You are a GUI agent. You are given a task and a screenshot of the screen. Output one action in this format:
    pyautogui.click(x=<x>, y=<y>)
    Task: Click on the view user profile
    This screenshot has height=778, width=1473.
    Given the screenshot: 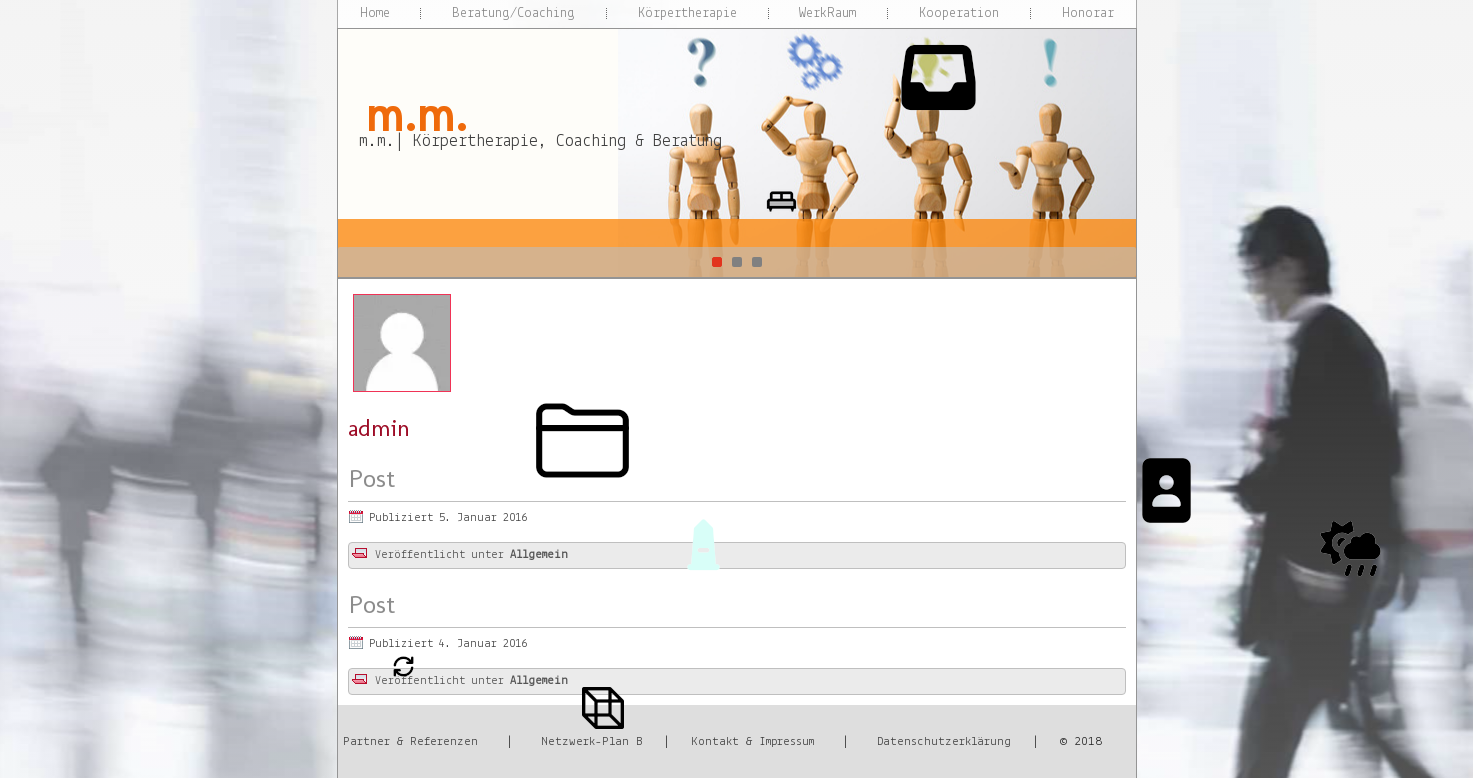 What is the action you would take?
    pyautogui.click(x=1166, y=490)
    